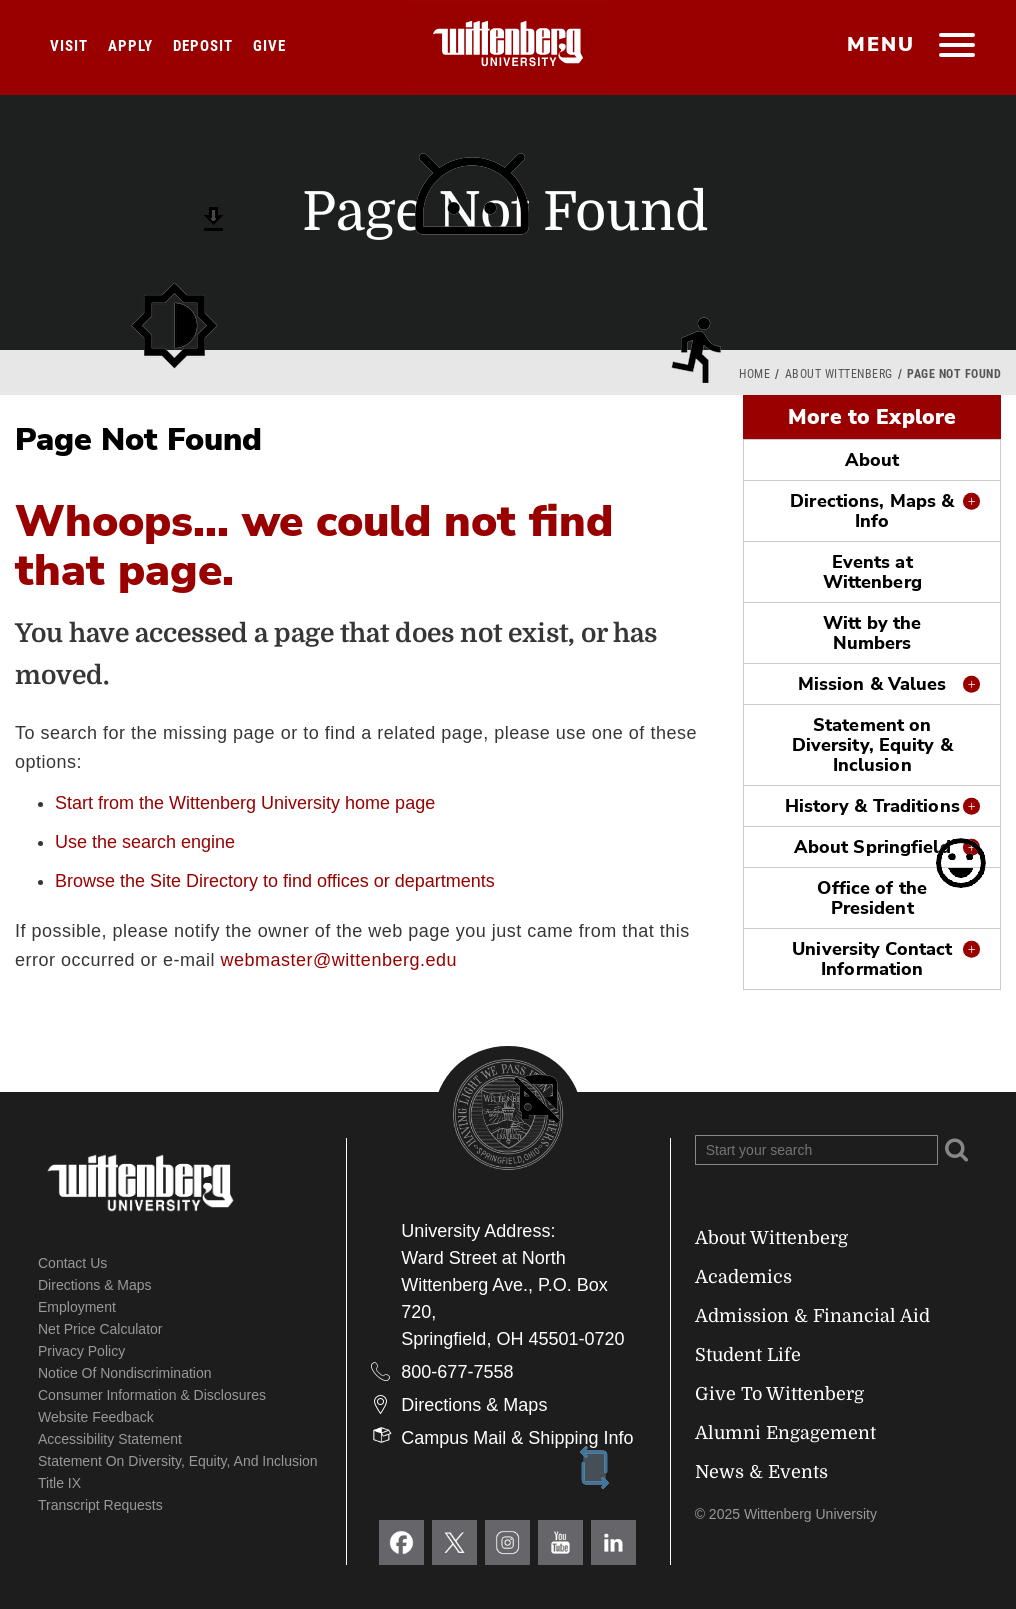 This screenshot has height=1609, width=1016. What do you see at coordinates (472, 198) in the screenshot?
I see `android operating system indicator` at bounding box center [472, 198].